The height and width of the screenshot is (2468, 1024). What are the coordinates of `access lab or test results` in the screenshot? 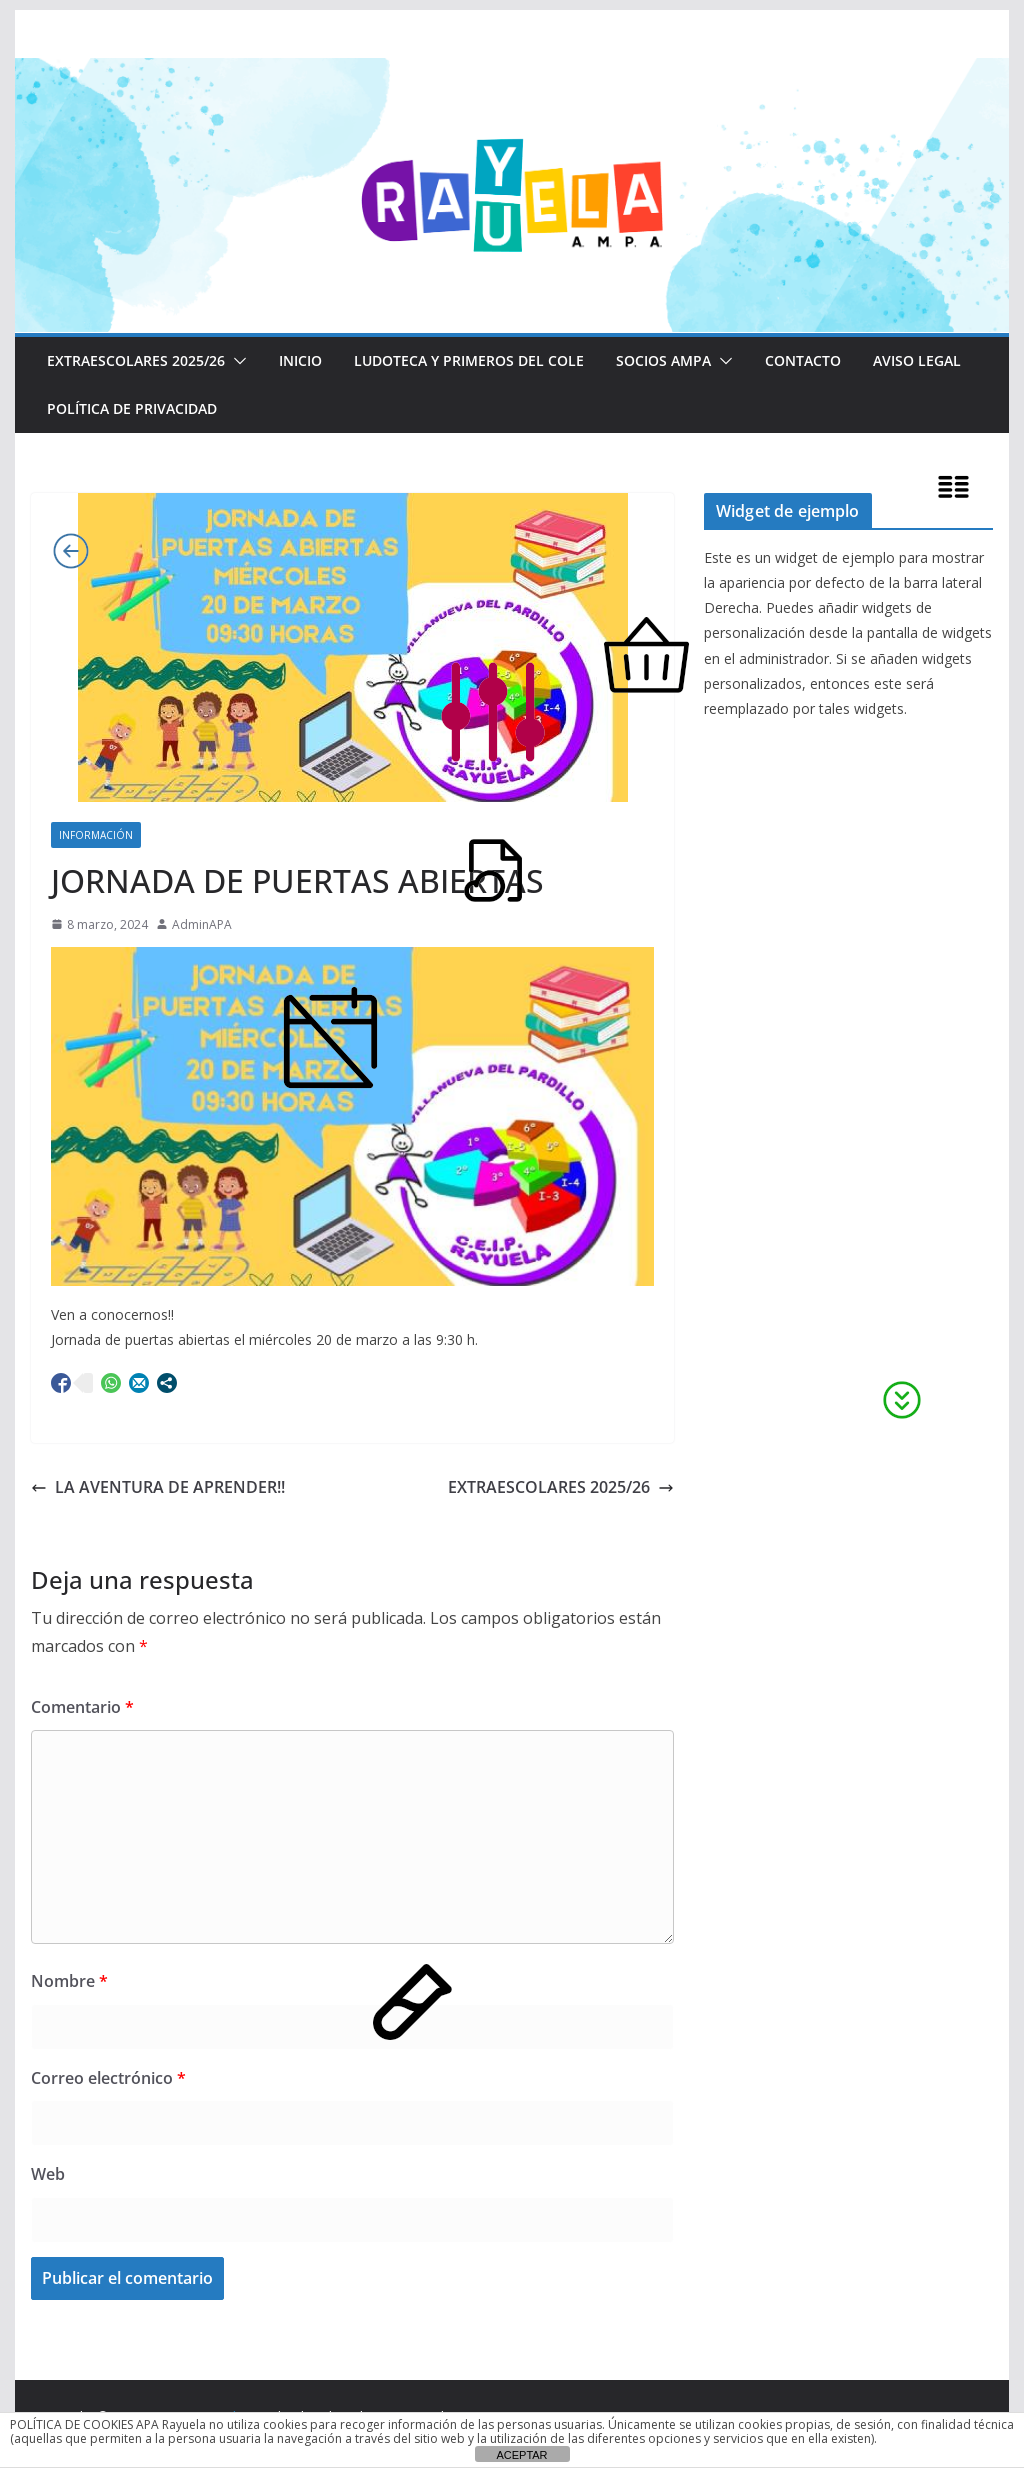 It's located at (411, 2002).